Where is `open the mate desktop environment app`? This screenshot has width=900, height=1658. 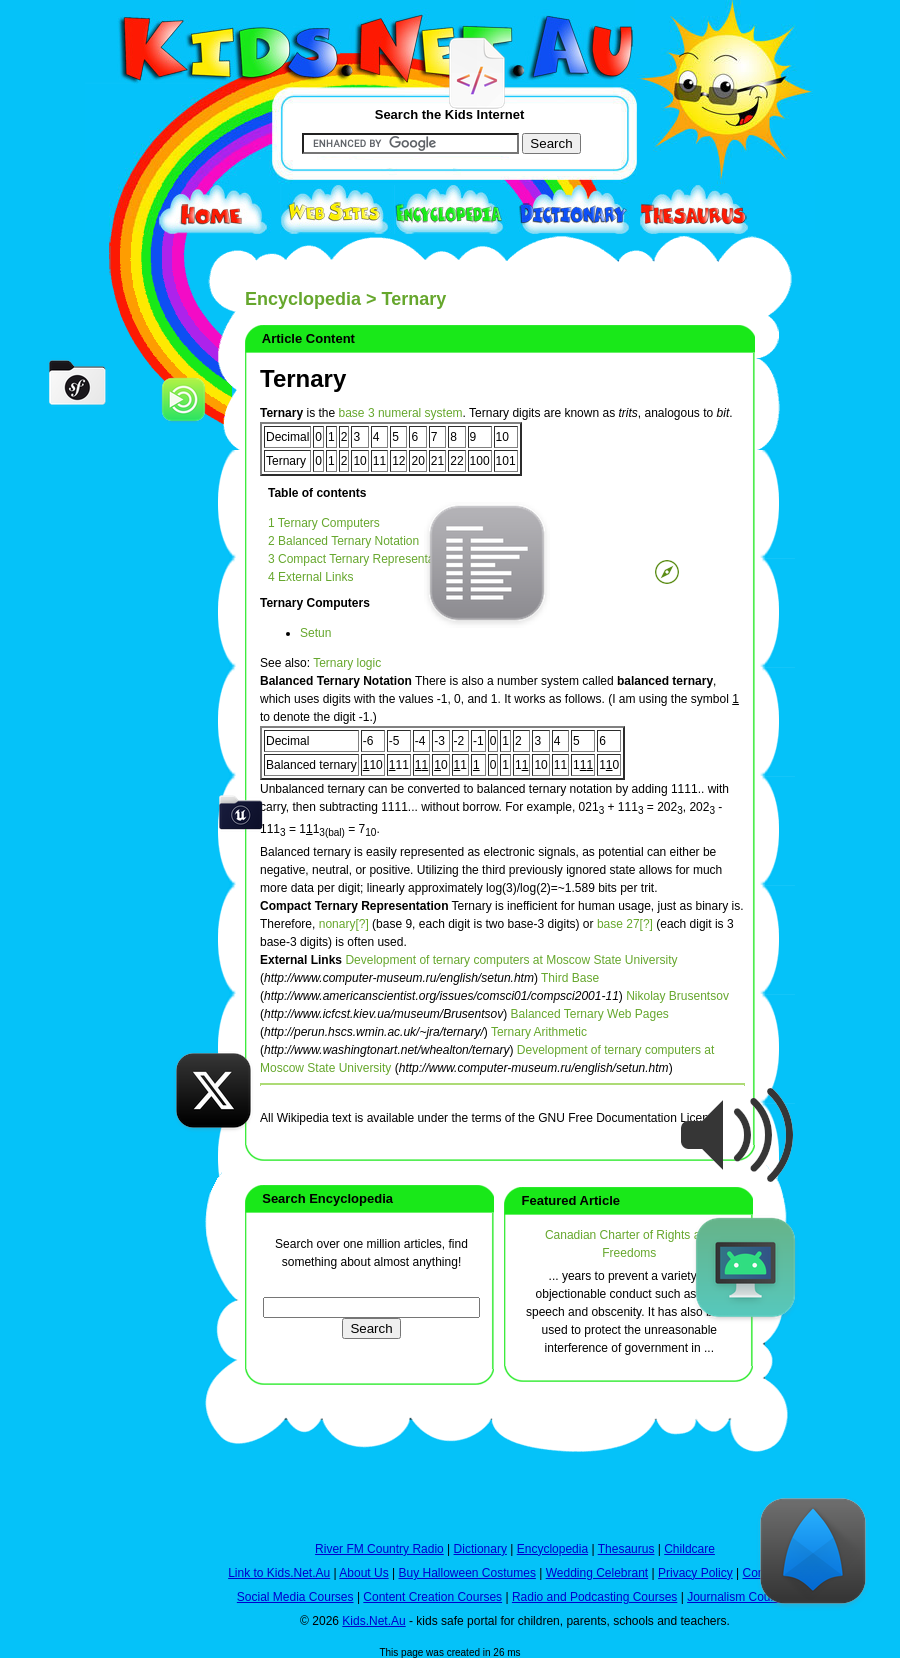 open the mate desktop environment app is located at coordinates (183, 399).